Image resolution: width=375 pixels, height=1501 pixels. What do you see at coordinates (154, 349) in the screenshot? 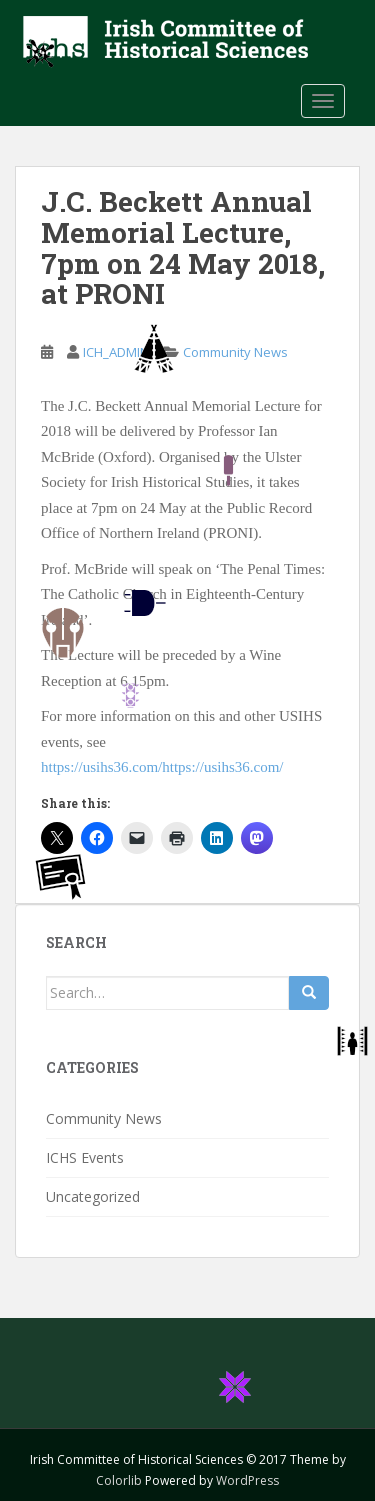
I see `access camping or outdoor activity features` at bounding box center [154, 349].